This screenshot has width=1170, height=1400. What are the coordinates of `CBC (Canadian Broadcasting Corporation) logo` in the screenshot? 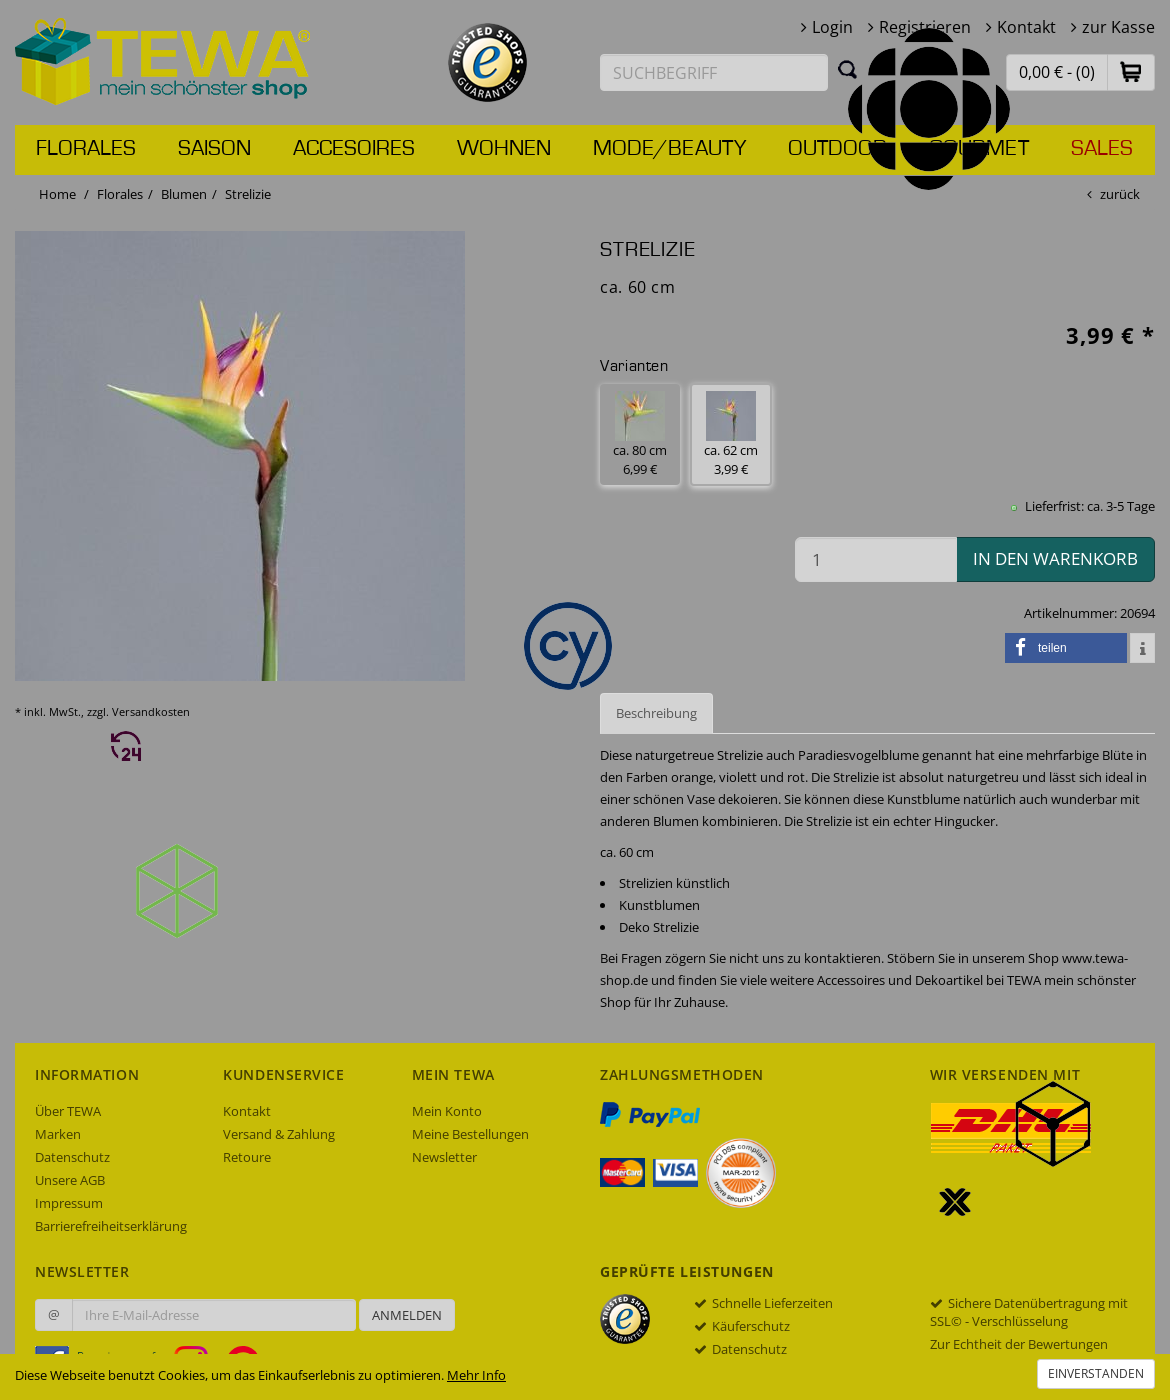 It's located at (929, 109).